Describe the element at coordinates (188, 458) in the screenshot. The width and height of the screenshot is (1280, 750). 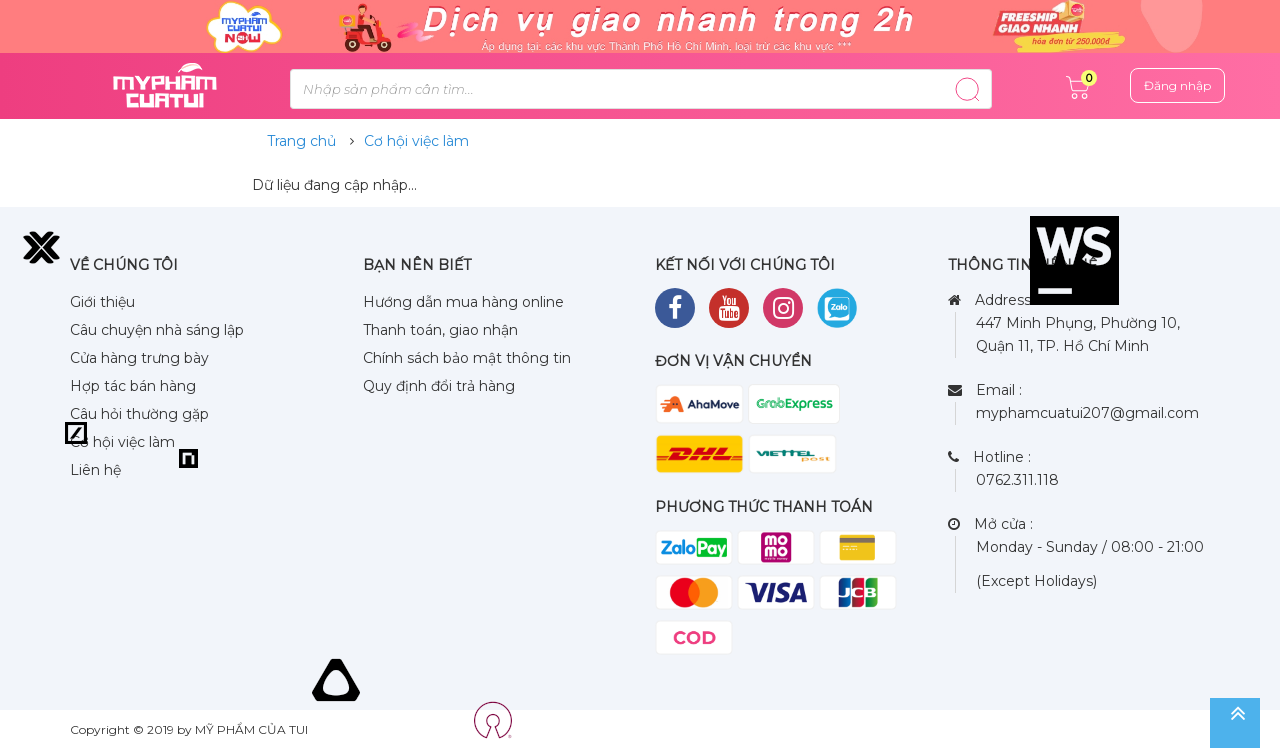
I see `visit NameMC website` at that location.